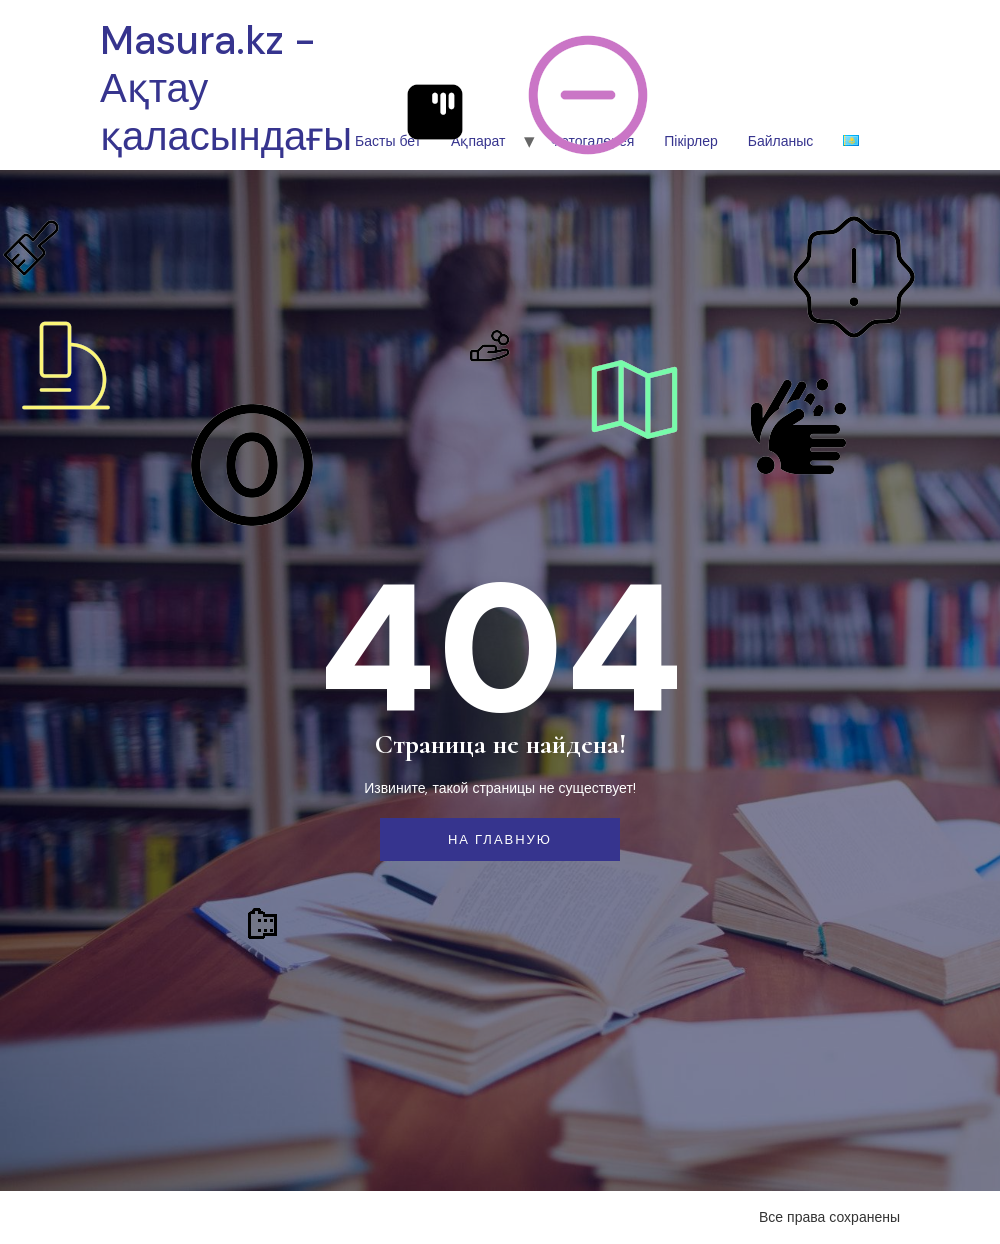 The height and width of the screenshot is (1244, 1000). I want to click on indicates zero items or empty count, so click(252, 465).